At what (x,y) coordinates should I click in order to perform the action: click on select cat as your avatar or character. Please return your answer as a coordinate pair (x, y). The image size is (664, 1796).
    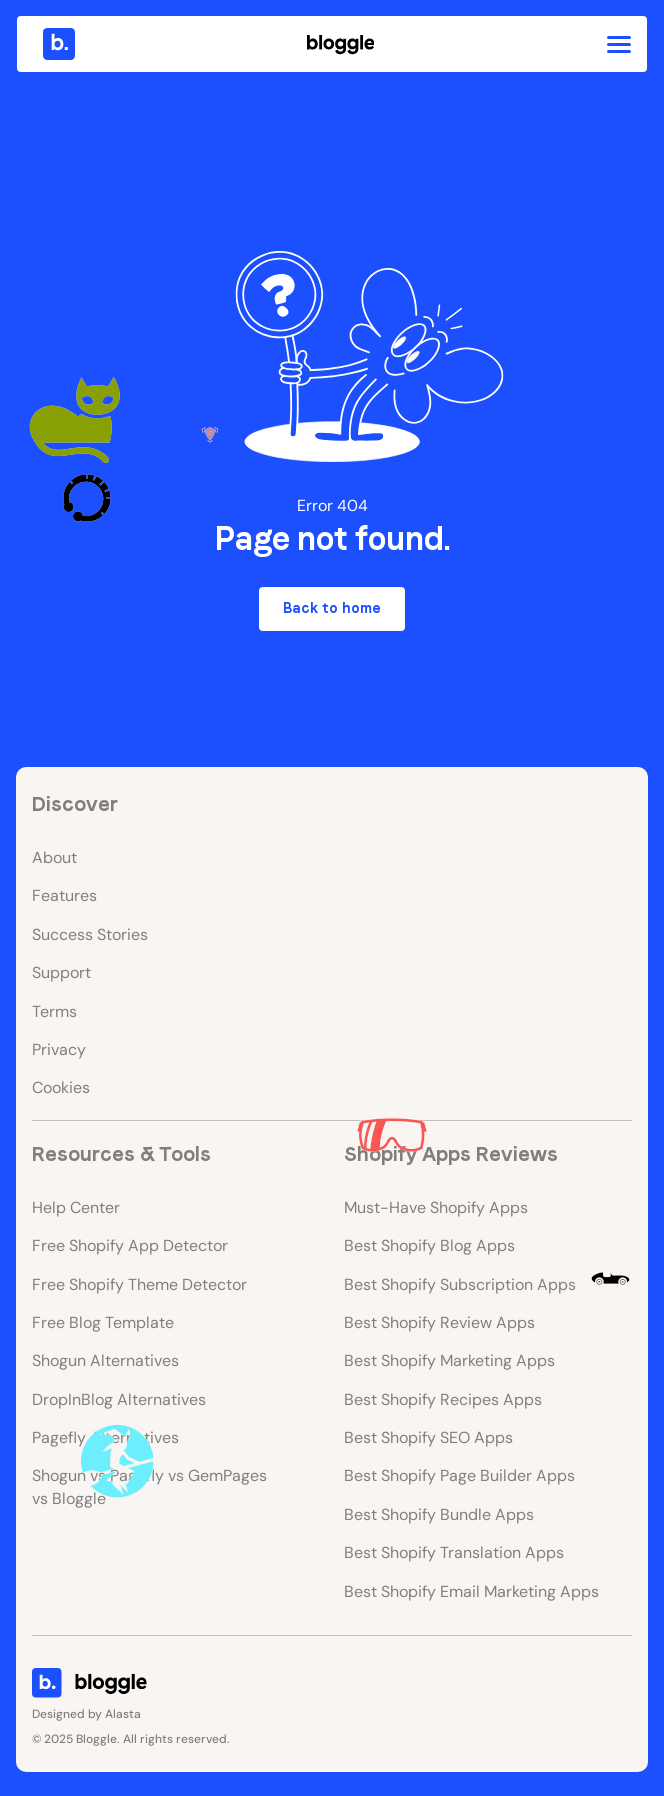
    Looking at the image, I should click on (74, 418).